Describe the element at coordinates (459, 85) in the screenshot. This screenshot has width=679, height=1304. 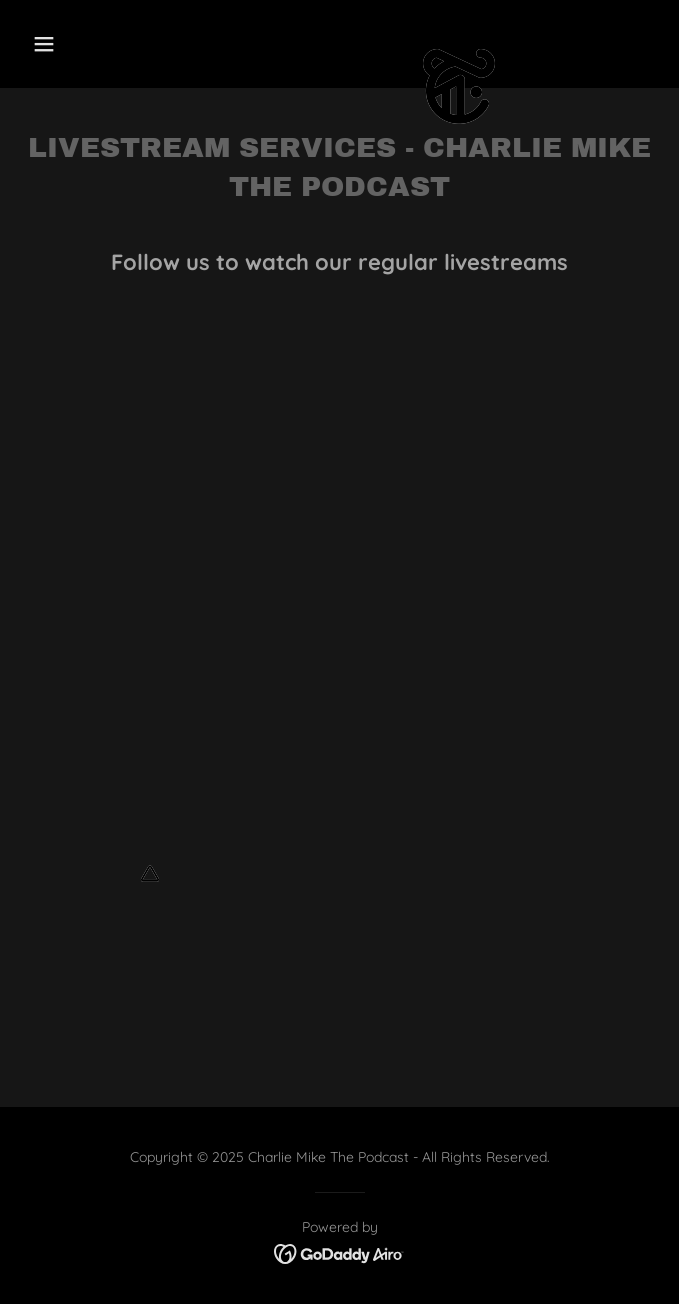
I see `open the New York Times app` at that location.